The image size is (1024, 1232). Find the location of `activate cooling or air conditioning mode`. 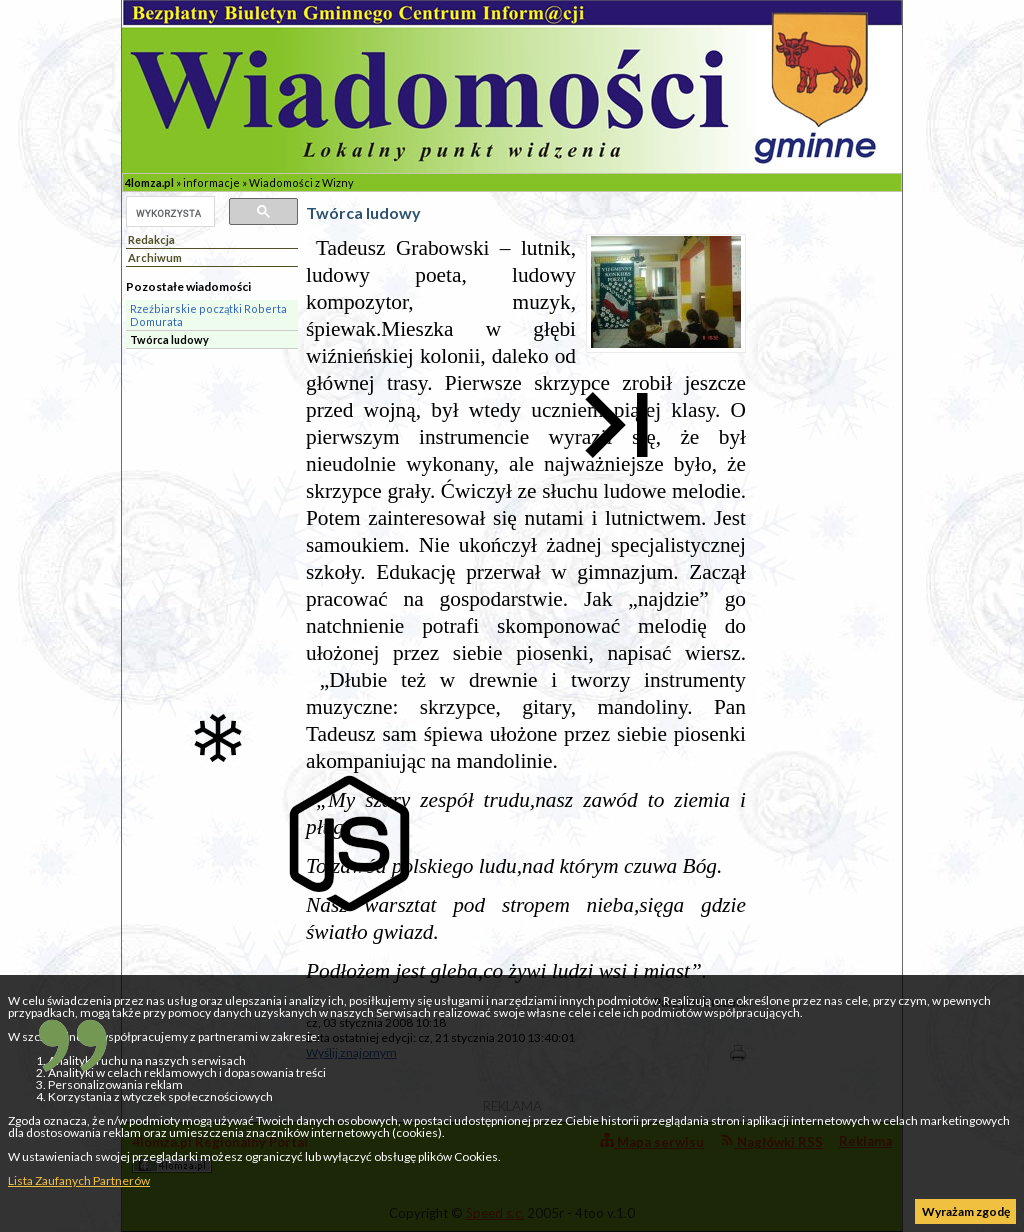

activate cooling or air conditioning mode is located at coordinates (218, 738).